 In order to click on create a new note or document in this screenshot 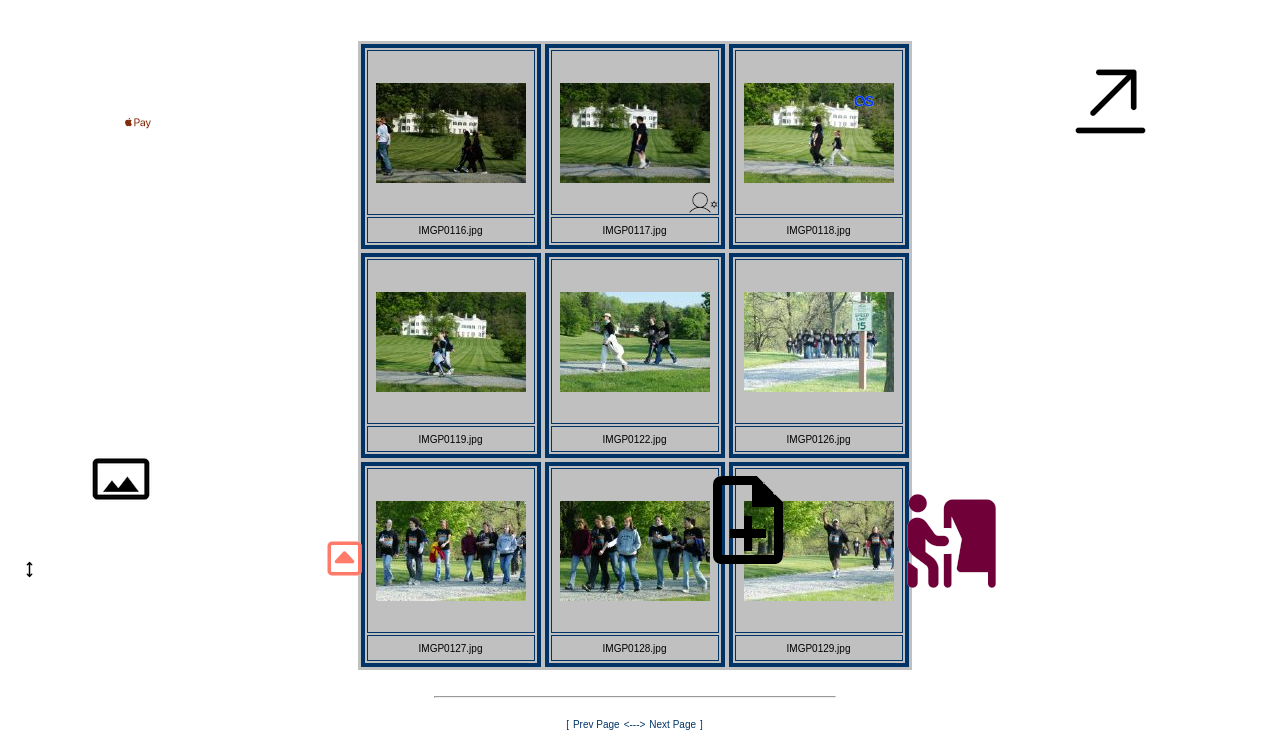, I will do `click(748, 520)`.